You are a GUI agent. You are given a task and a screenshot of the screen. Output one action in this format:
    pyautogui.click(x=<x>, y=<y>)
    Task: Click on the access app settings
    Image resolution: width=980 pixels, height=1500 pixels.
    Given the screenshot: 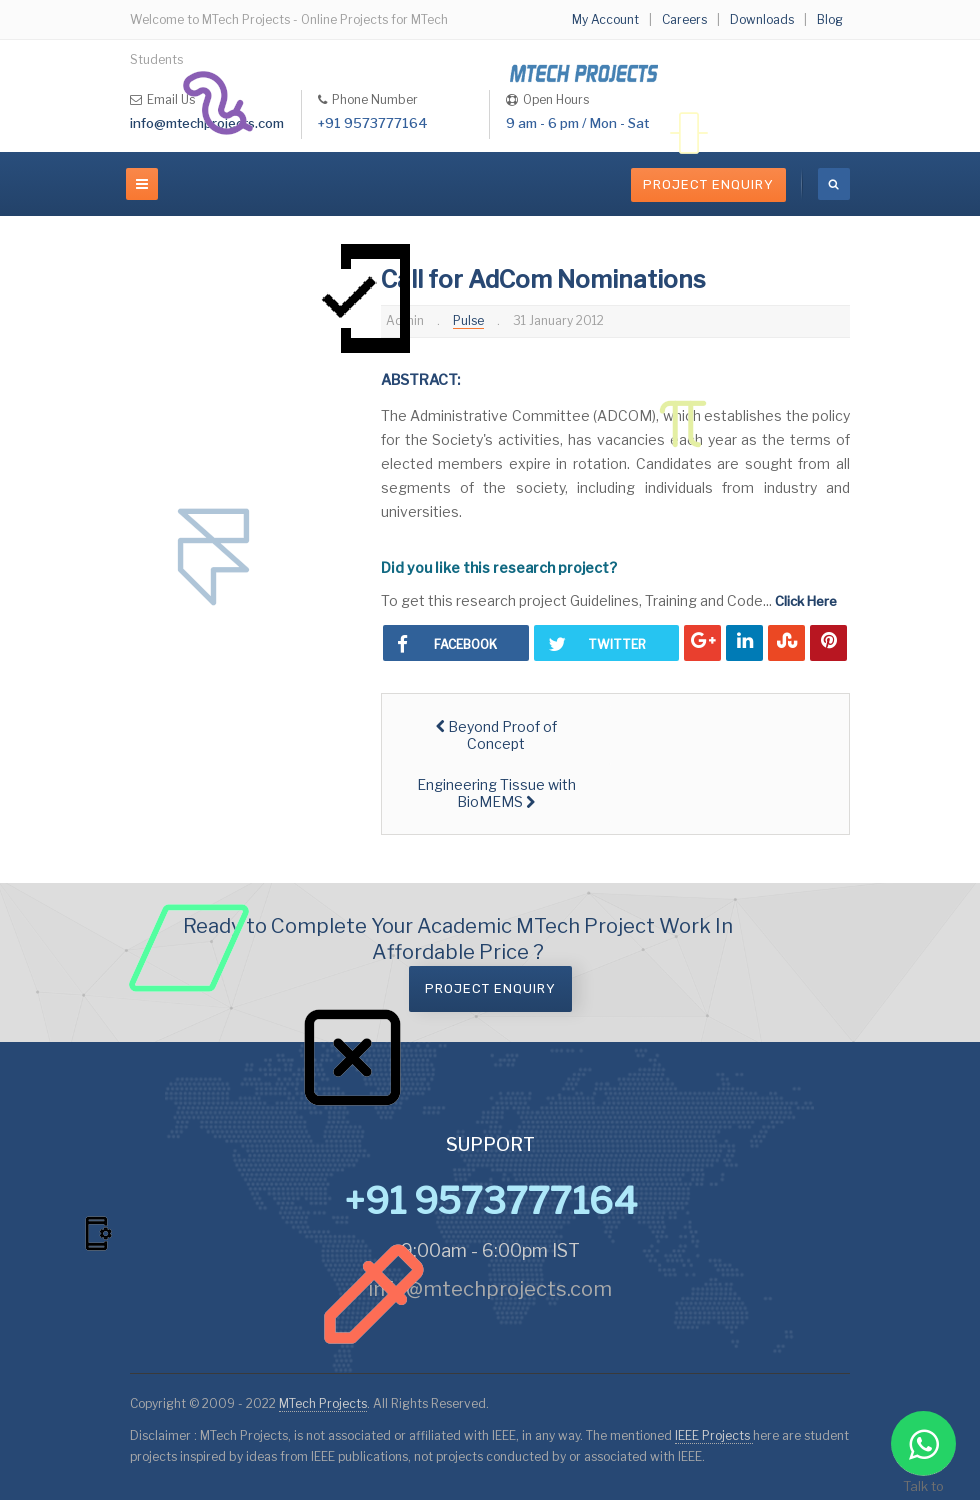 What is the action you would take?
    pyautogui.click(x=96, y=1233)
    